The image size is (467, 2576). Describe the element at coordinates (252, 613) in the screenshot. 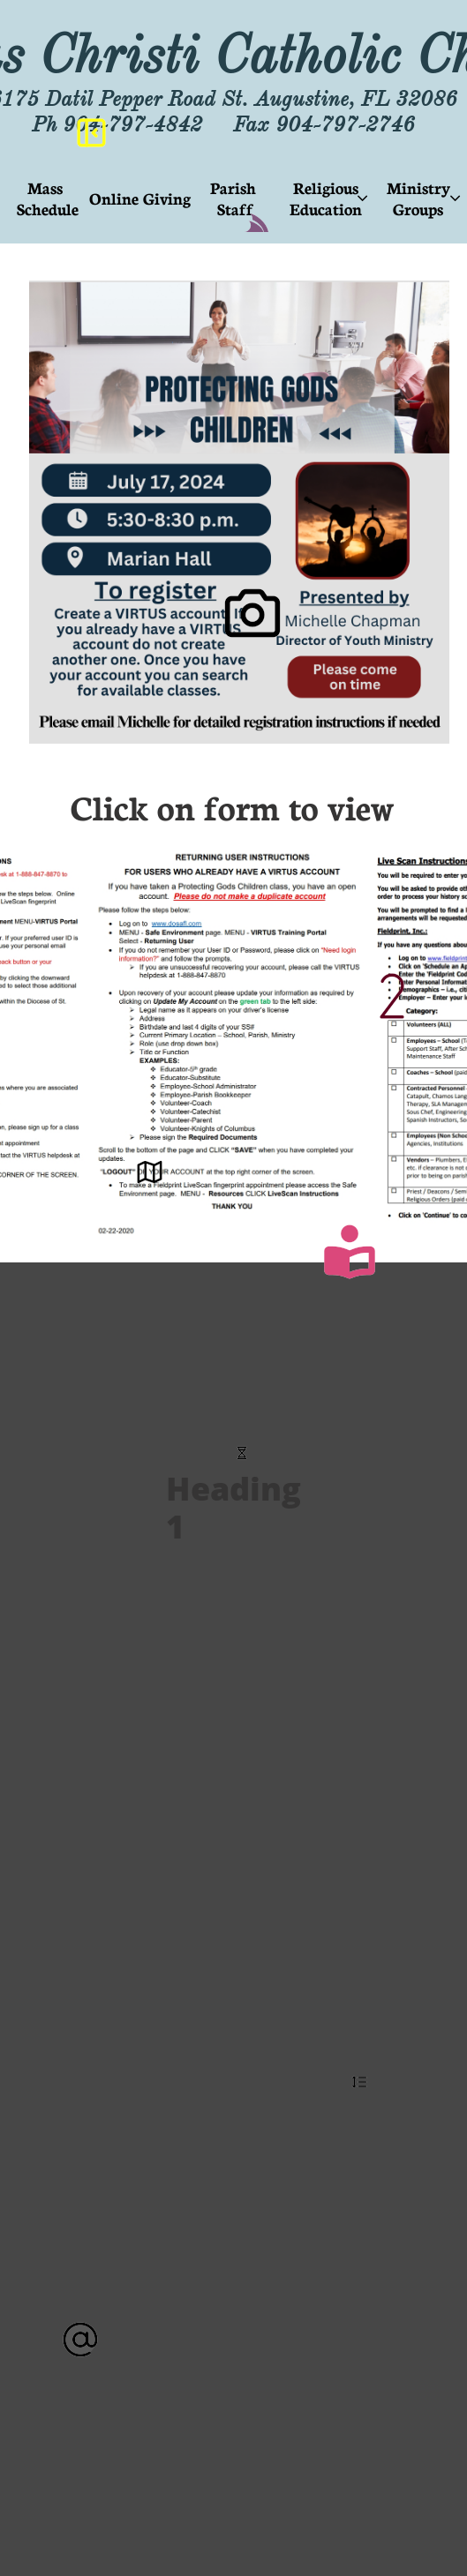

I see `take a photo` at that location.